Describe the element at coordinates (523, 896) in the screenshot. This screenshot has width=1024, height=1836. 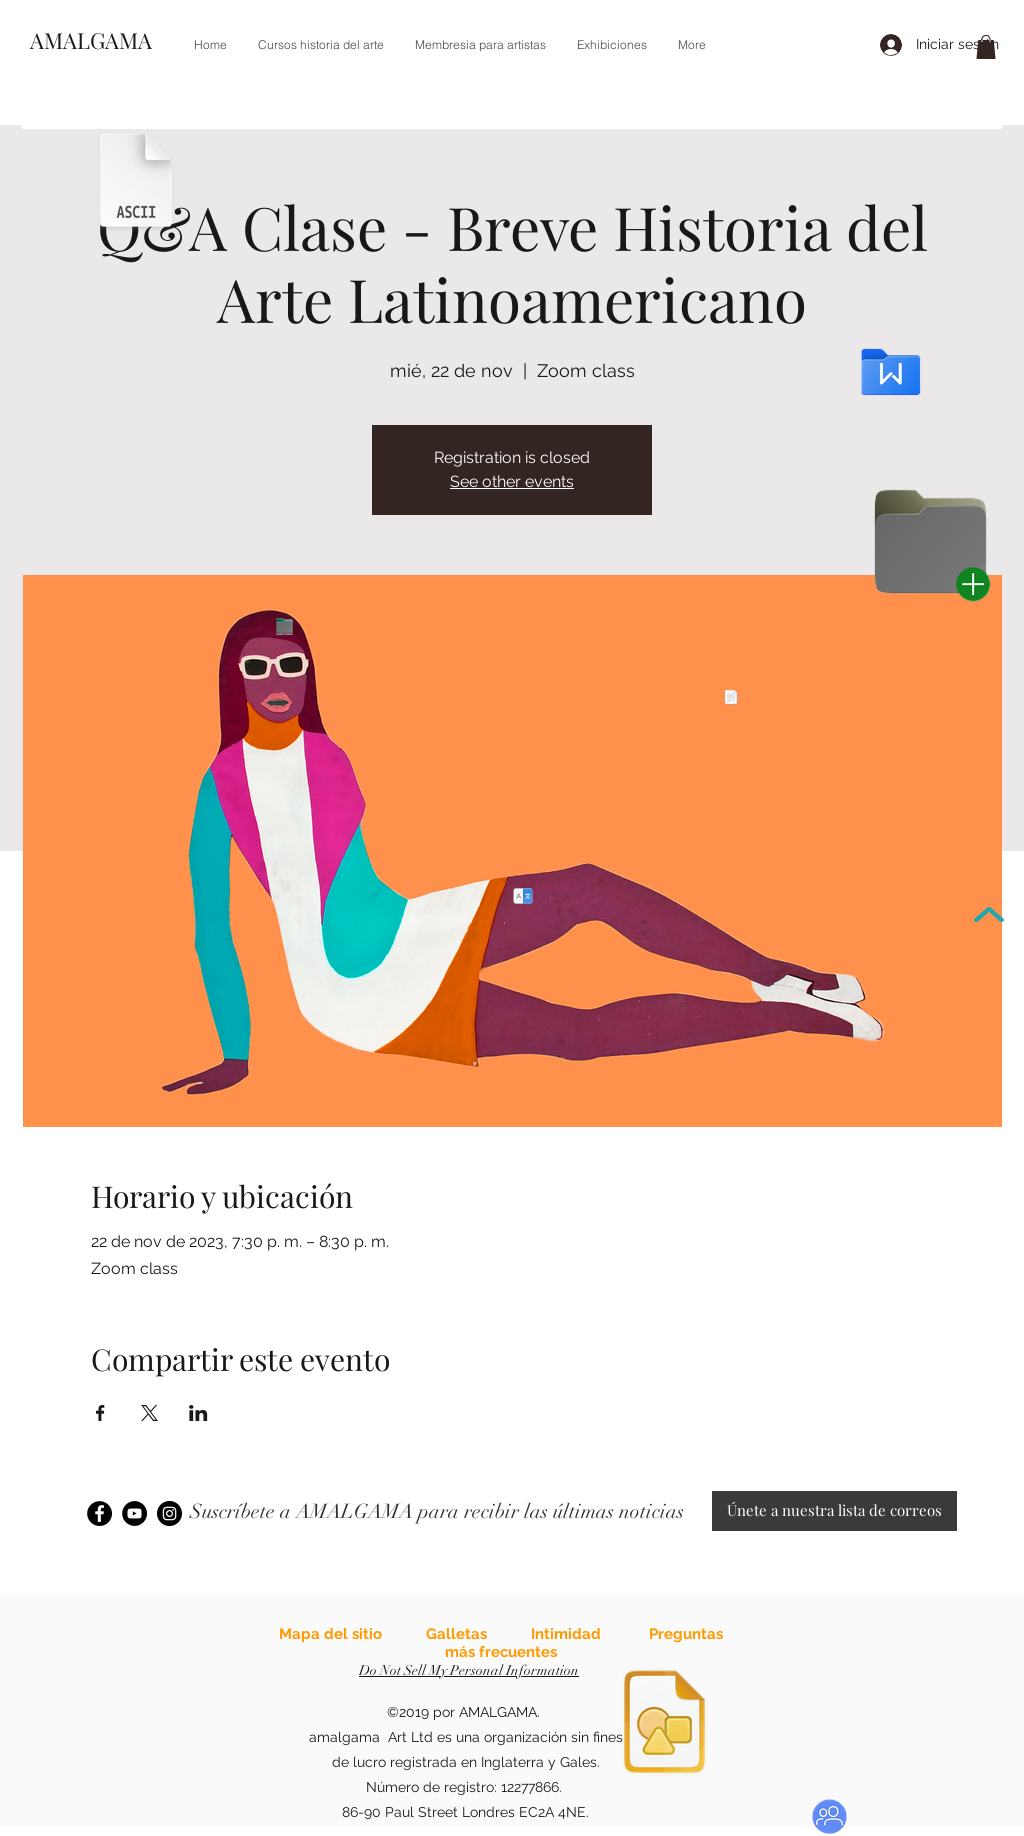
I see `access language and region settings` at that location.